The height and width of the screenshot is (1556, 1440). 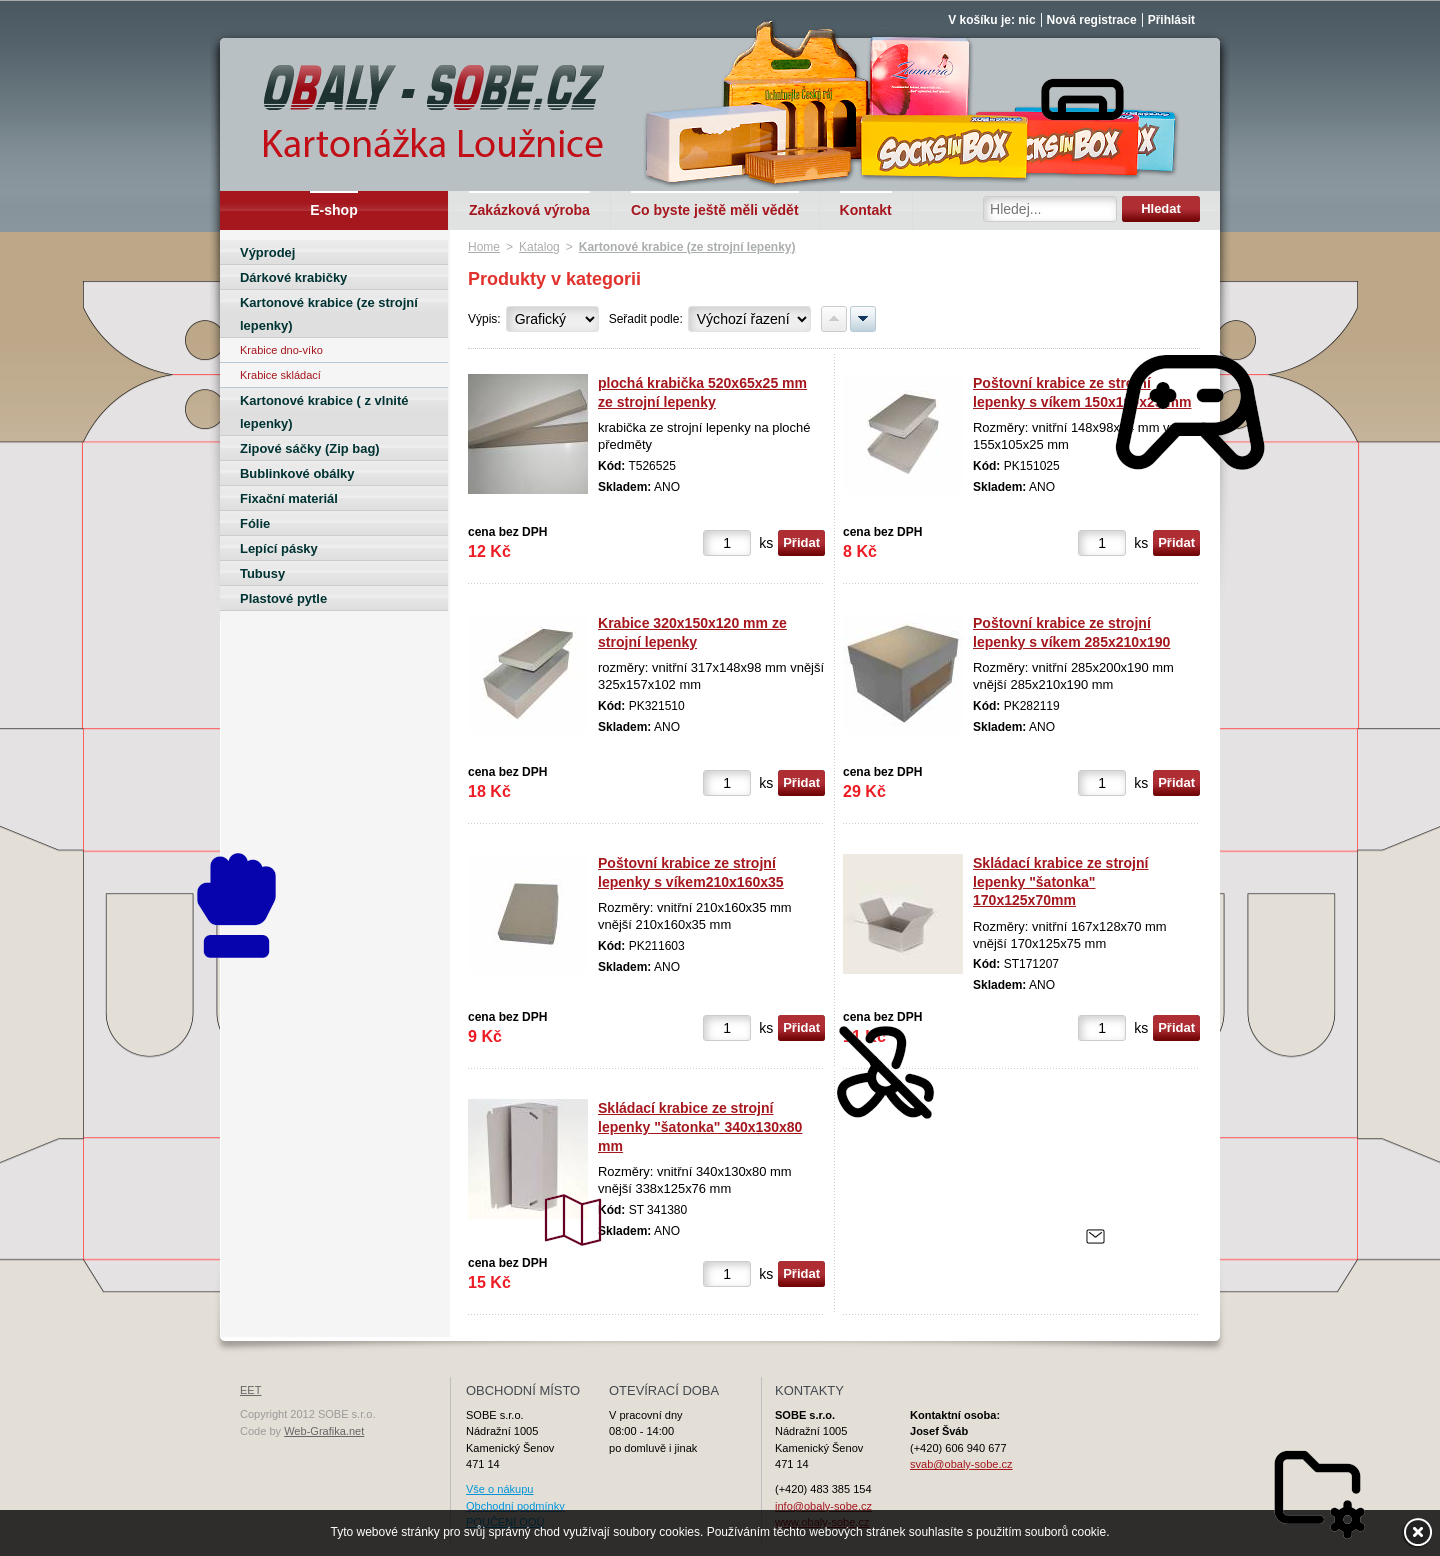 What do you see at coordinates (1082, 99) in the screenshot?
I see `air conditioning is currently off or unavailable` at bounding box center [1082, 99].